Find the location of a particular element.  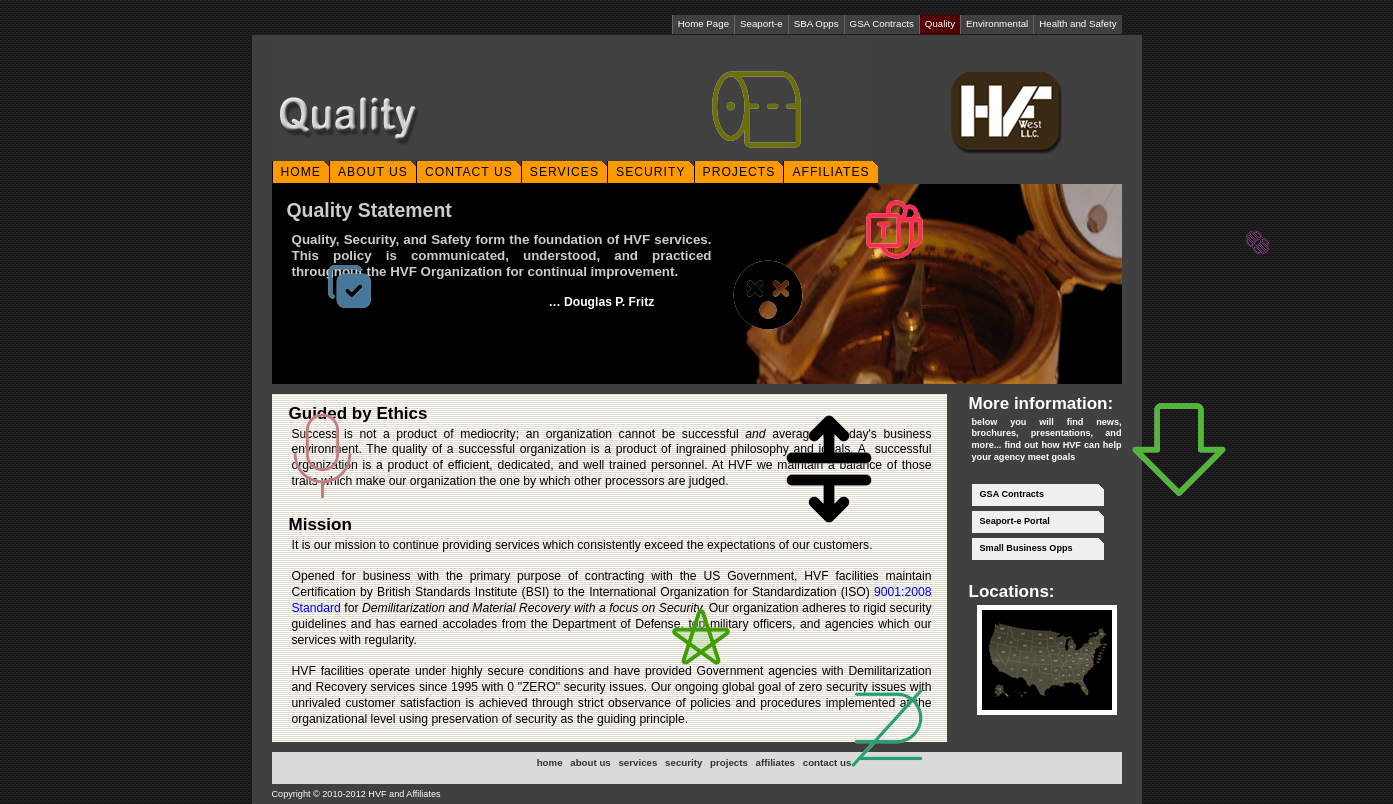

indicates occult or mystical content category is located at coordinates (701, 640).